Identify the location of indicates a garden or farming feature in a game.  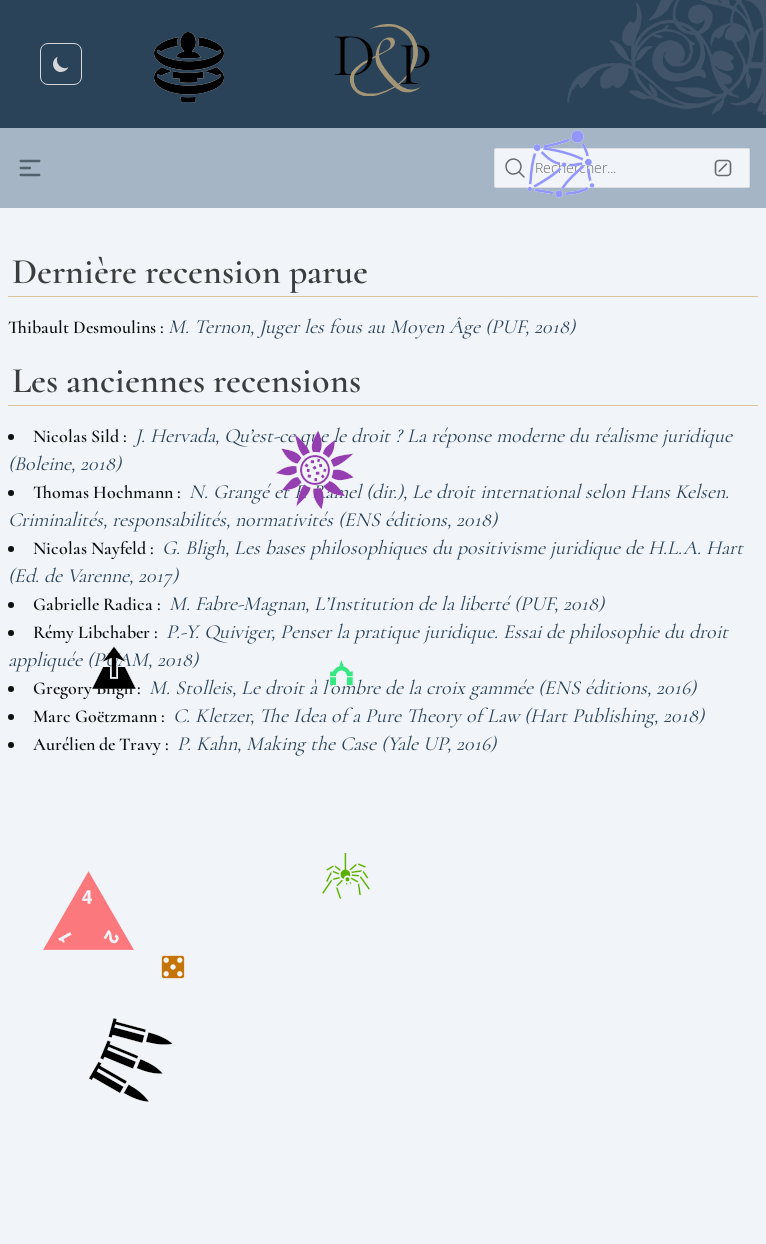
(315, 470).